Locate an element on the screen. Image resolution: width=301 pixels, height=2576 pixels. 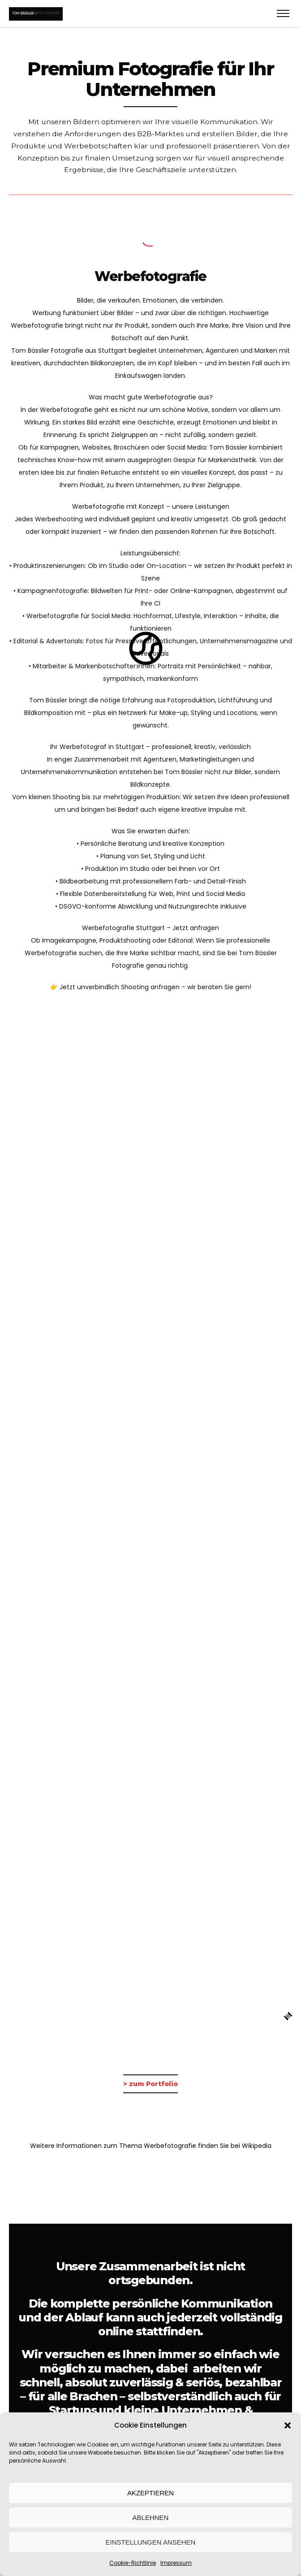
open or view a thread is located at coordinates (288, 2016).